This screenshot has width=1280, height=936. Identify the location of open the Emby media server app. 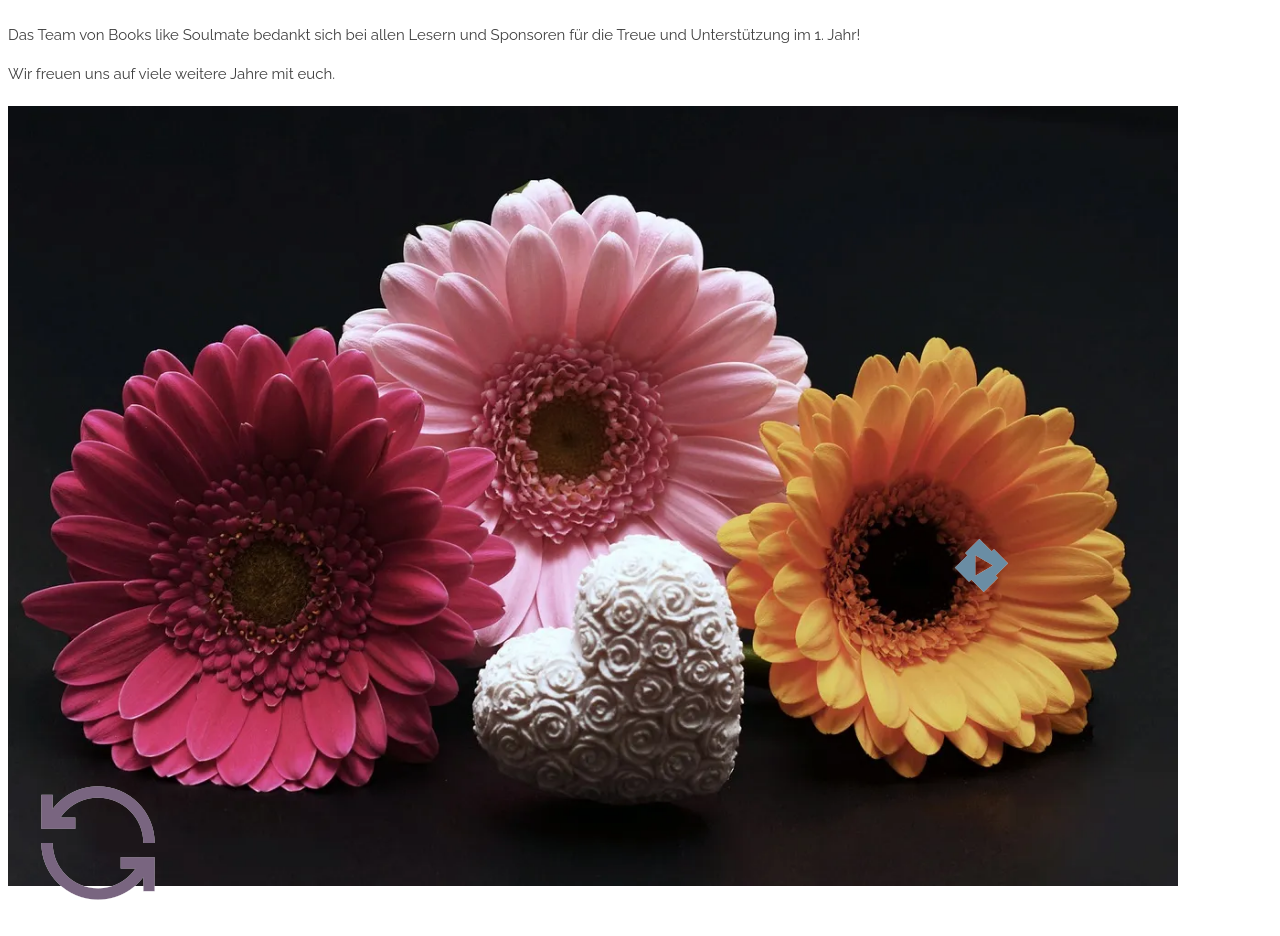
(981, 565).